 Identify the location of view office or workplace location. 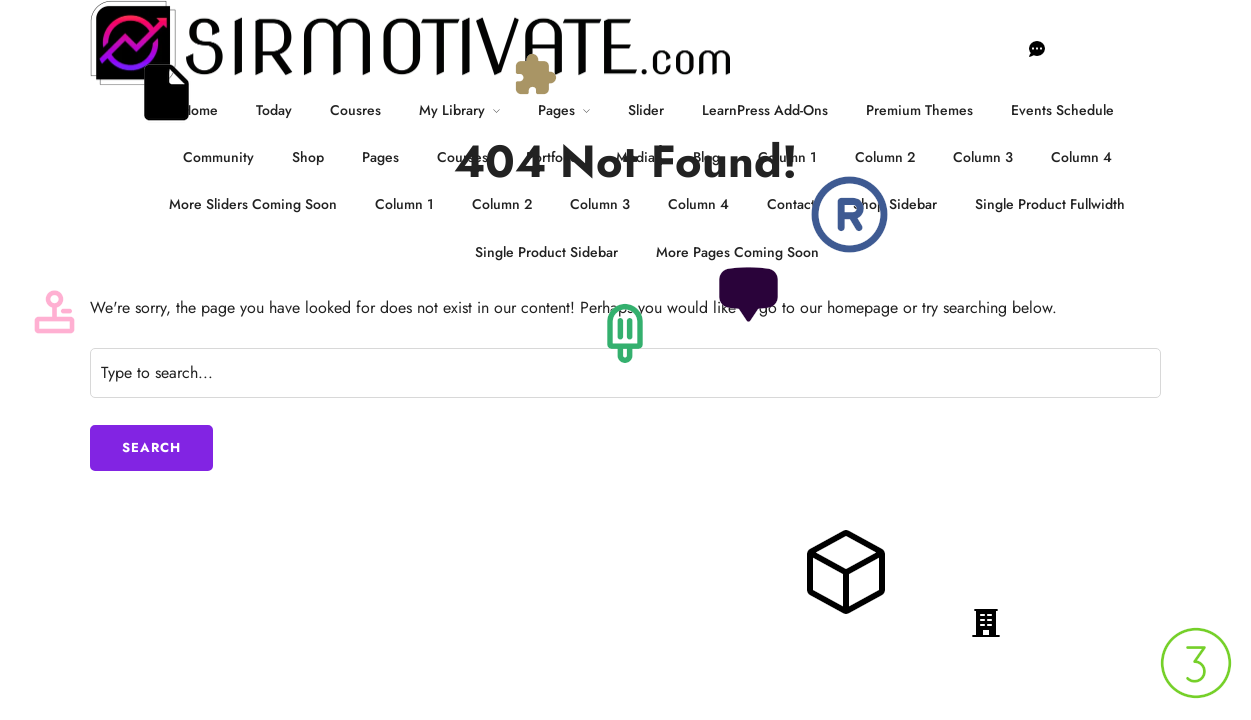
(986, 623).